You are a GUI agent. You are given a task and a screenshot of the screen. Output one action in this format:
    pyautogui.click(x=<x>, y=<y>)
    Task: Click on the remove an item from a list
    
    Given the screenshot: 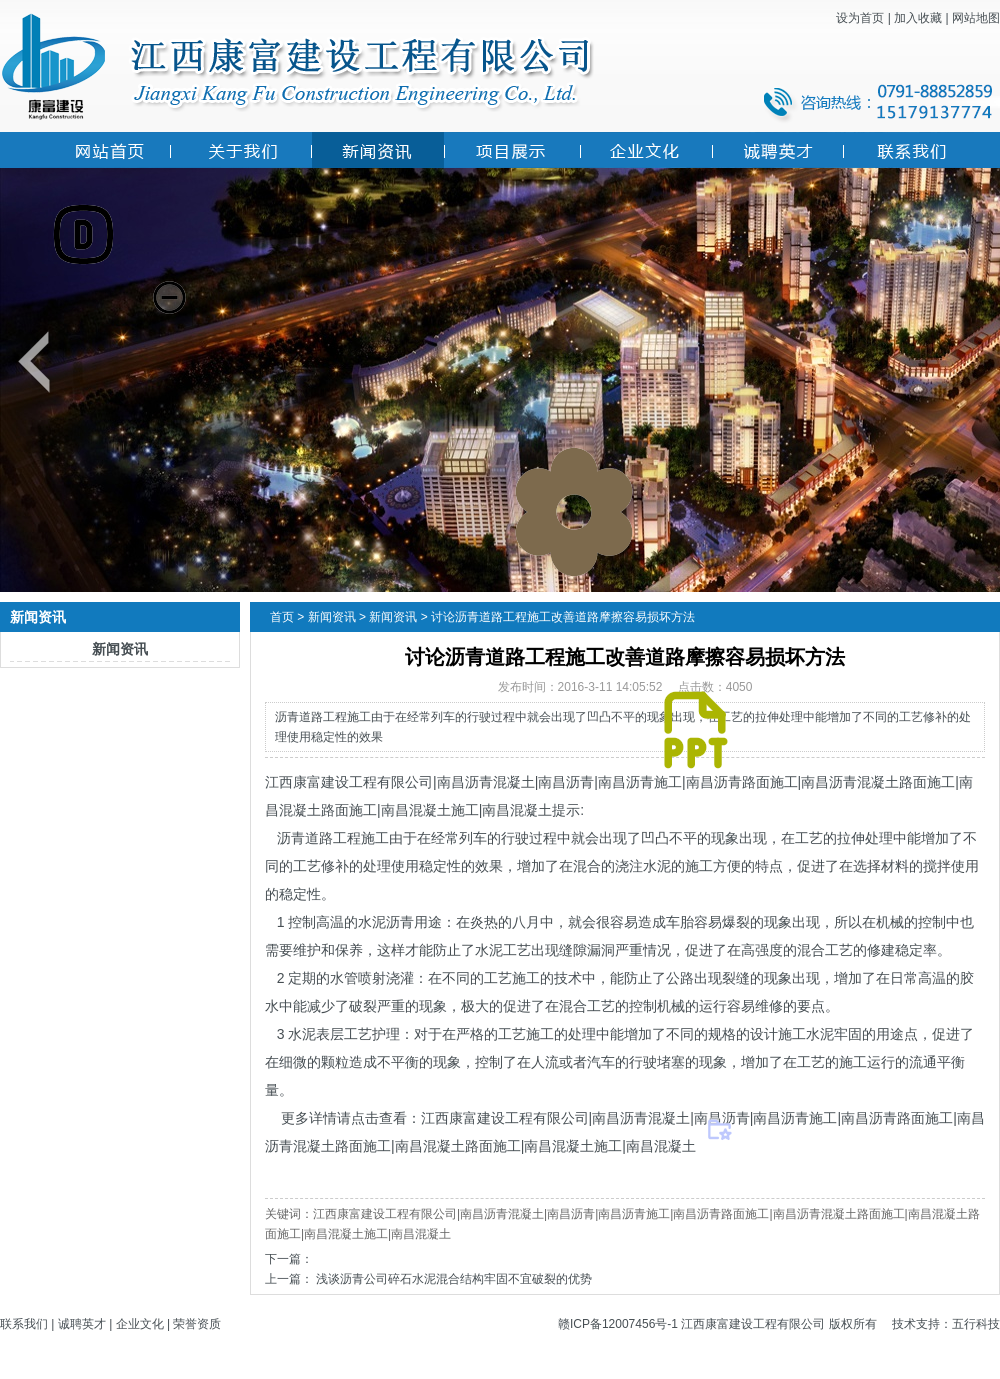 What is the action you would take?
    pyautogui.click(x=169, y=297)
    